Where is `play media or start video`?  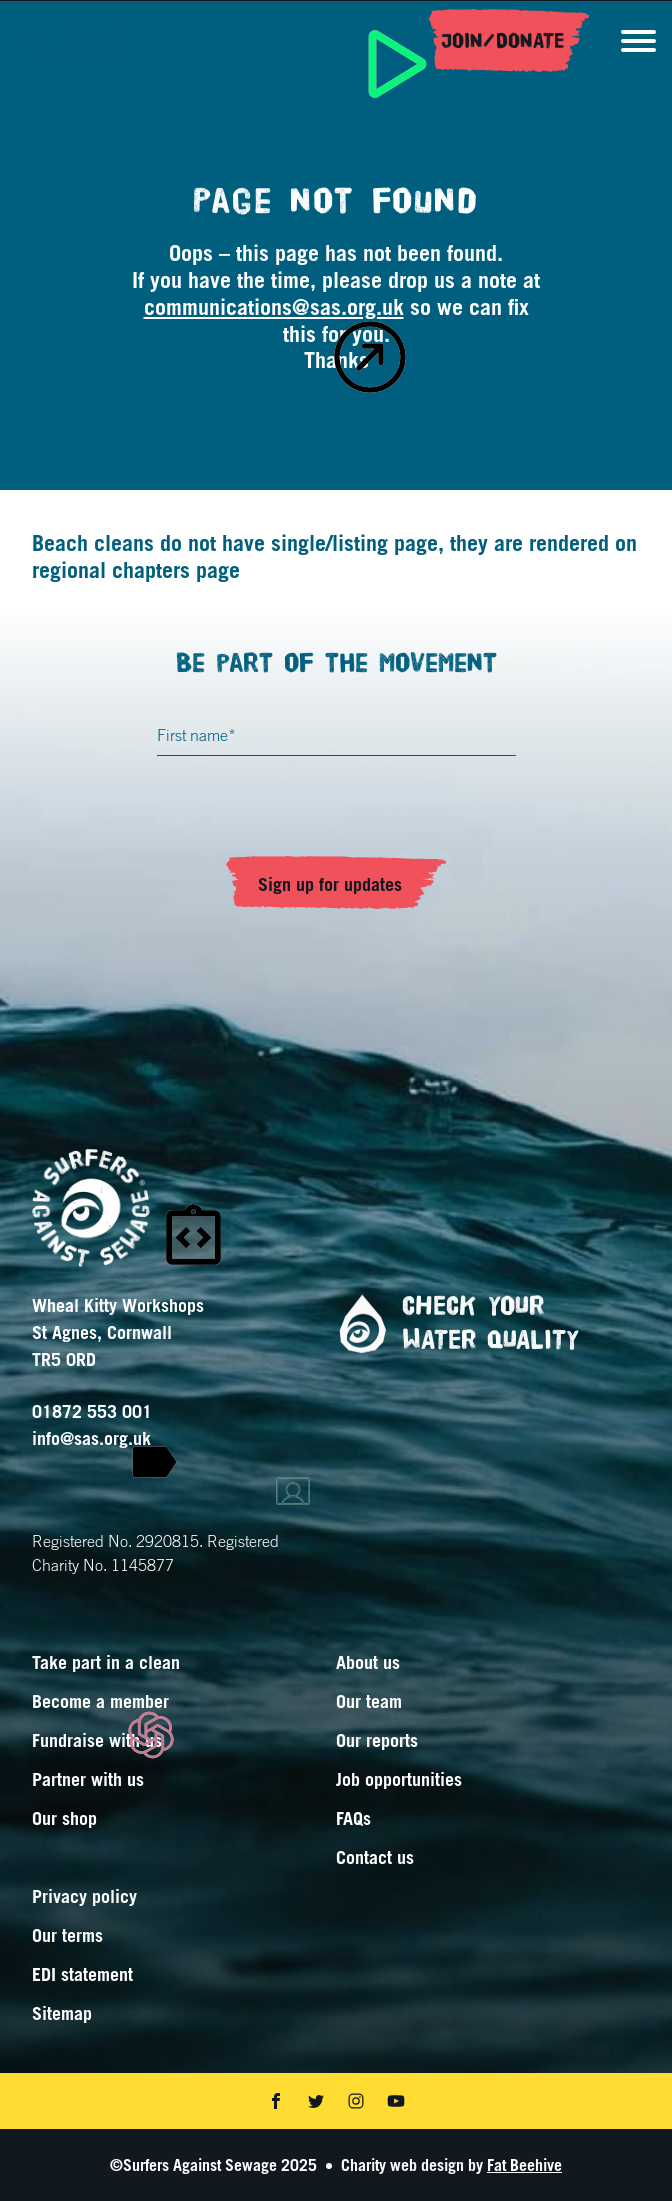
play media or start video is located at coordinates (390, 64).